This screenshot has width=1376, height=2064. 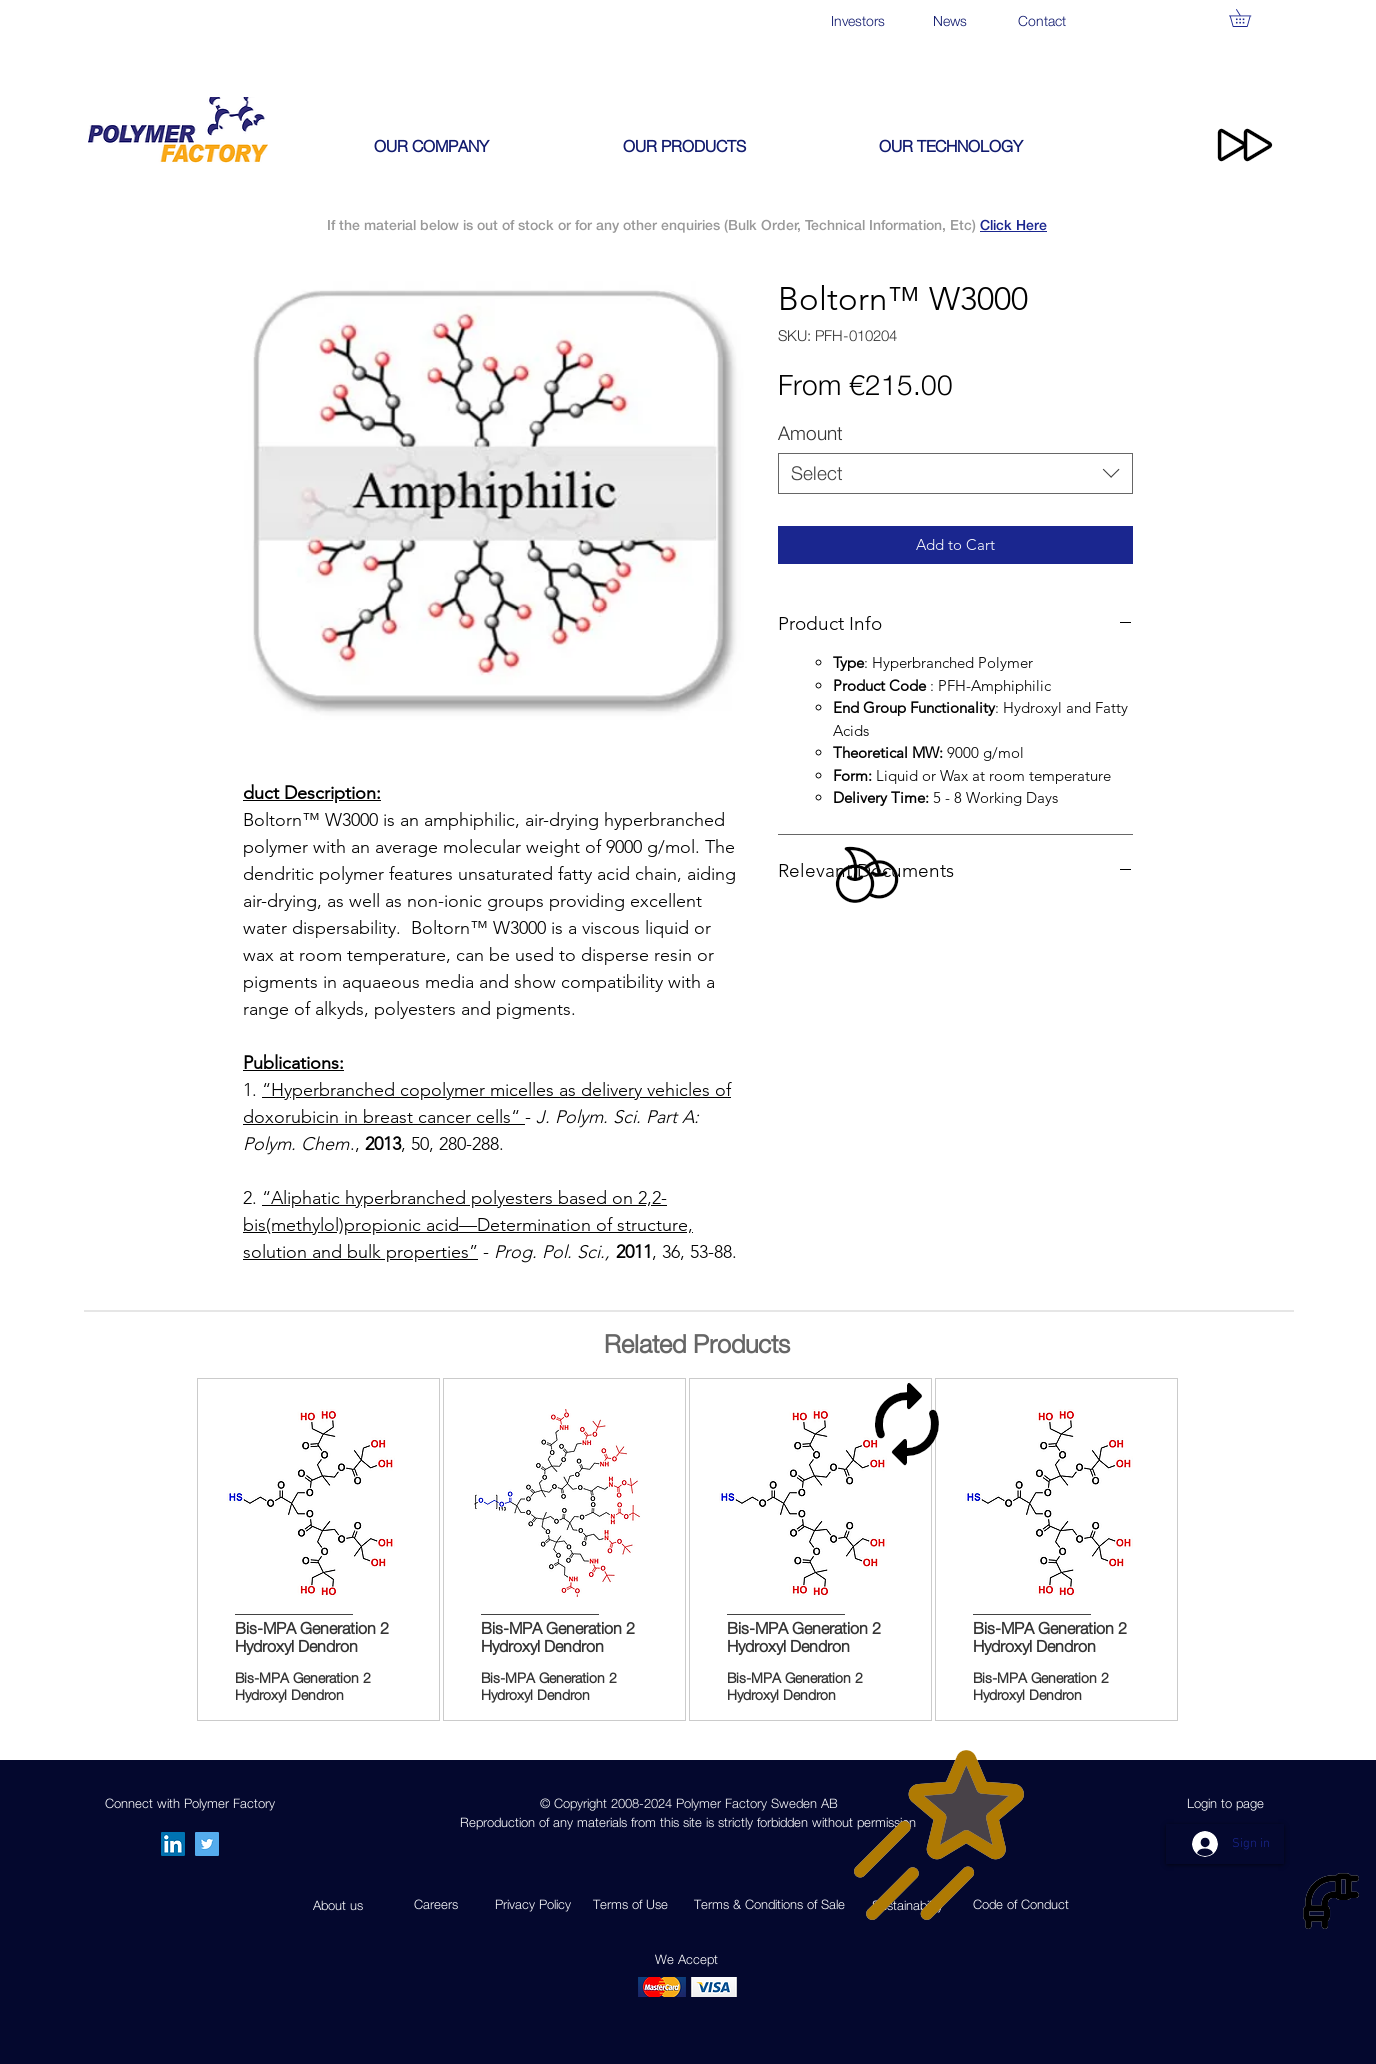 I want to click on indicates fruit or produce category, so click(x=866, y=875).